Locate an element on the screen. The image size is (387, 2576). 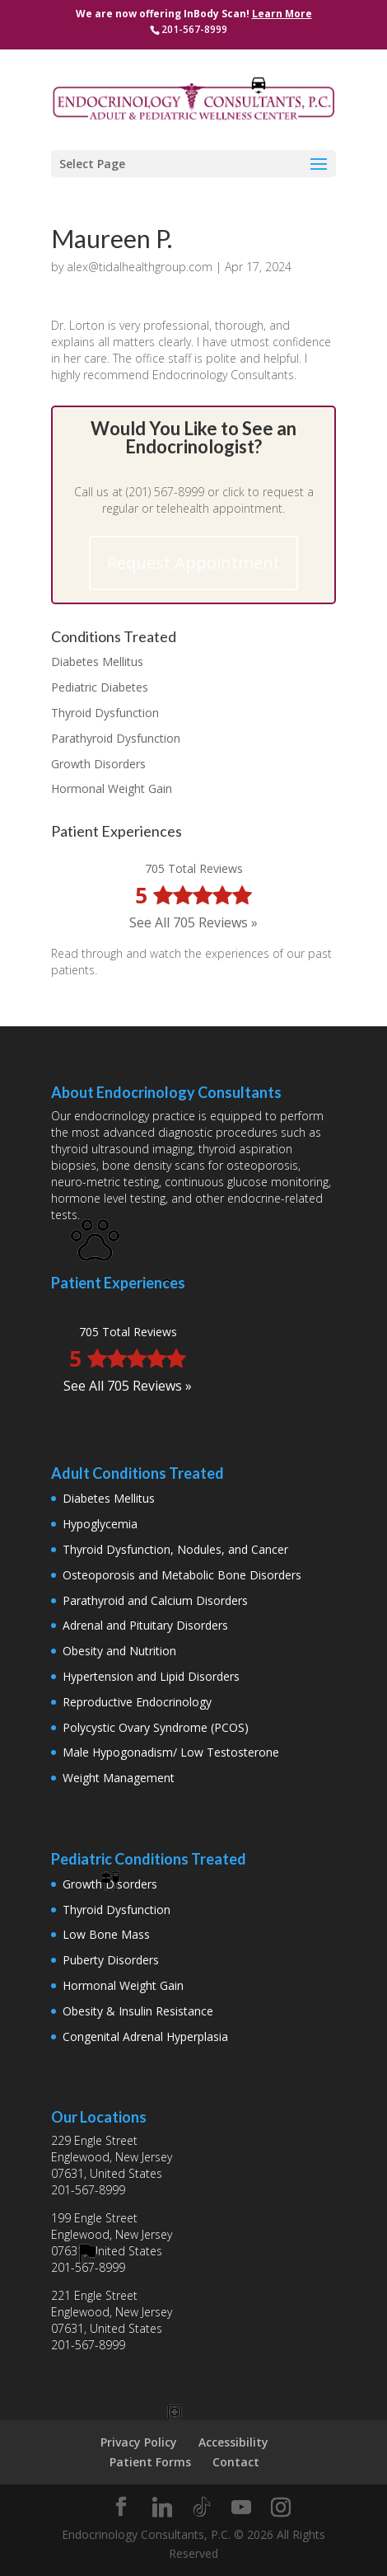
flag or bookmark this item is located at coordinates (87, 2253).